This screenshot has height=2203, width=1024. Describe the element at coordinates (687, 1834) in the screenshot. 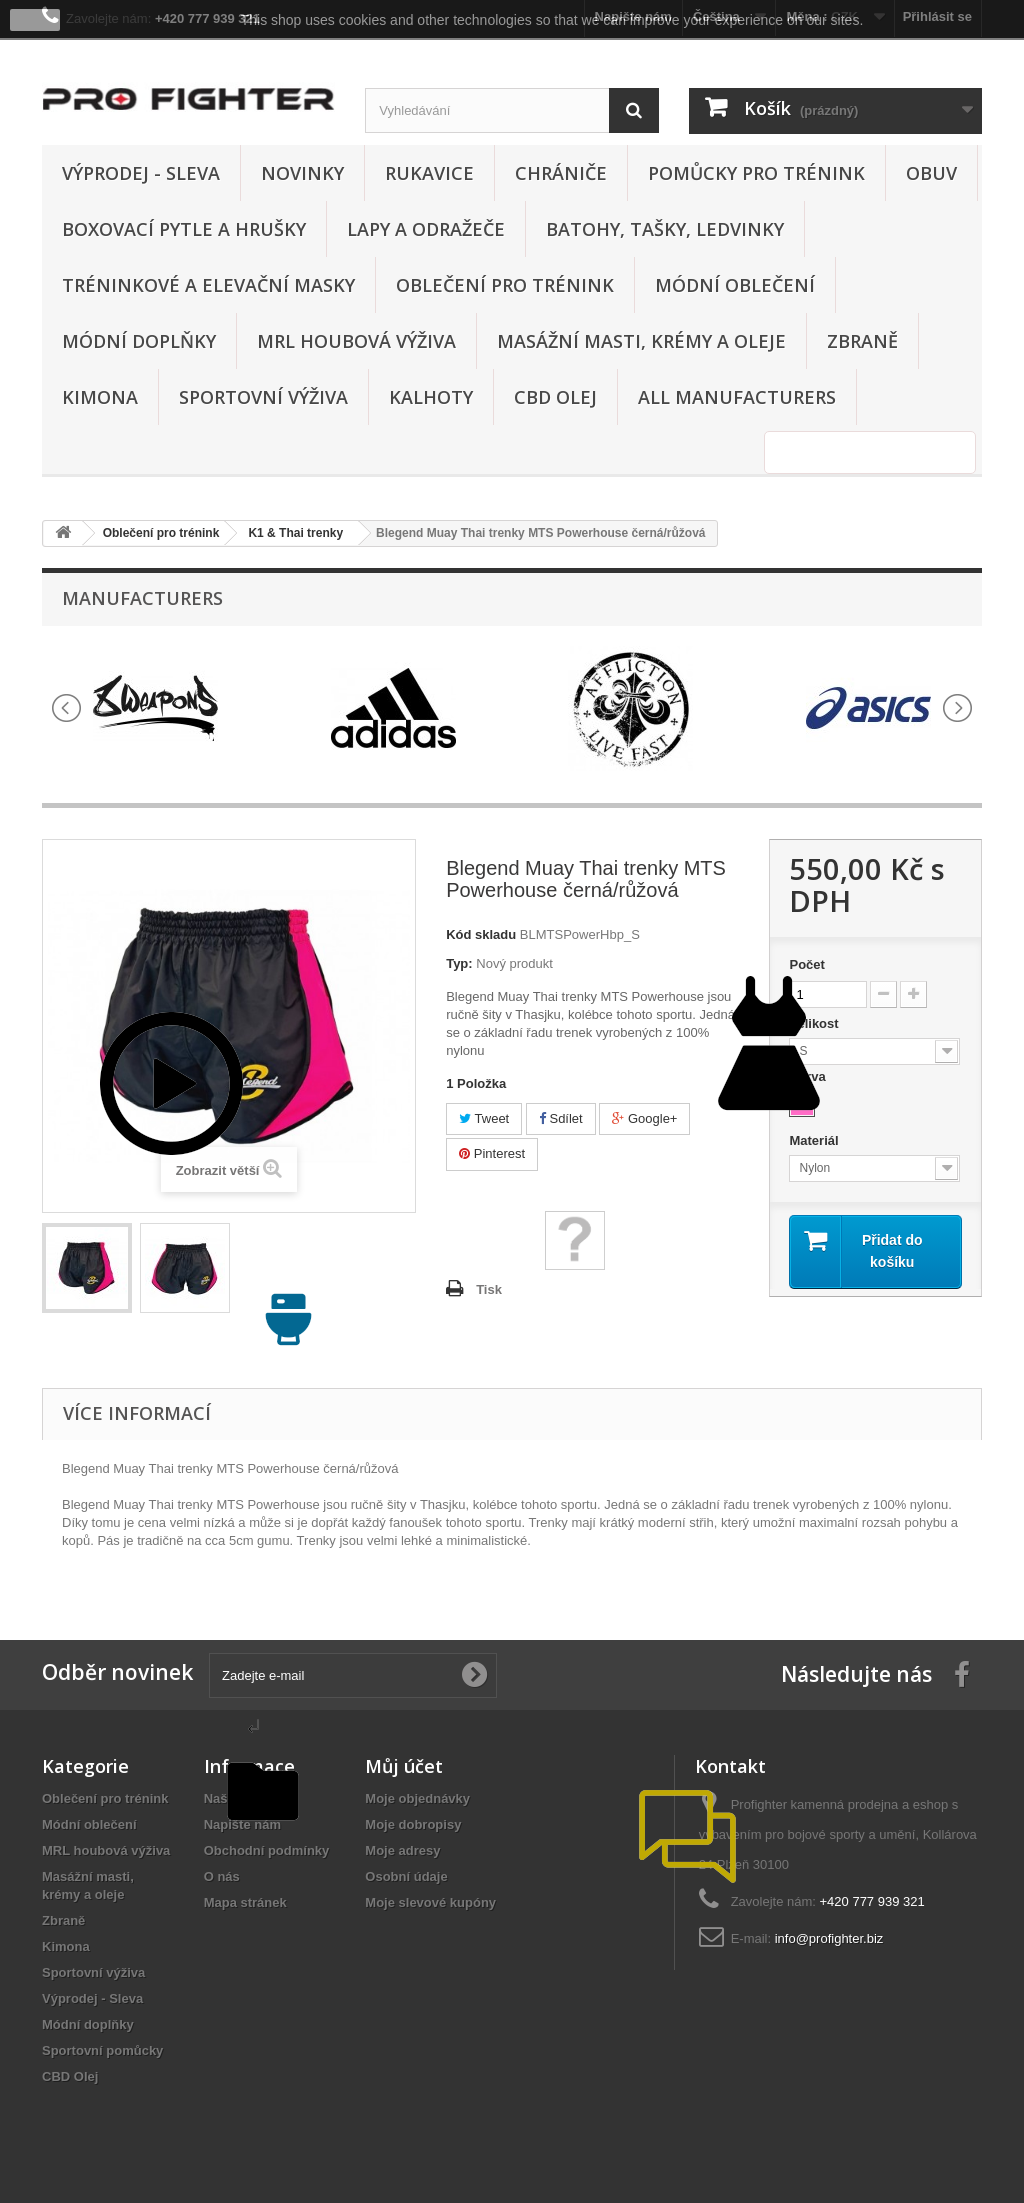

I see `open your conversations` at that location.